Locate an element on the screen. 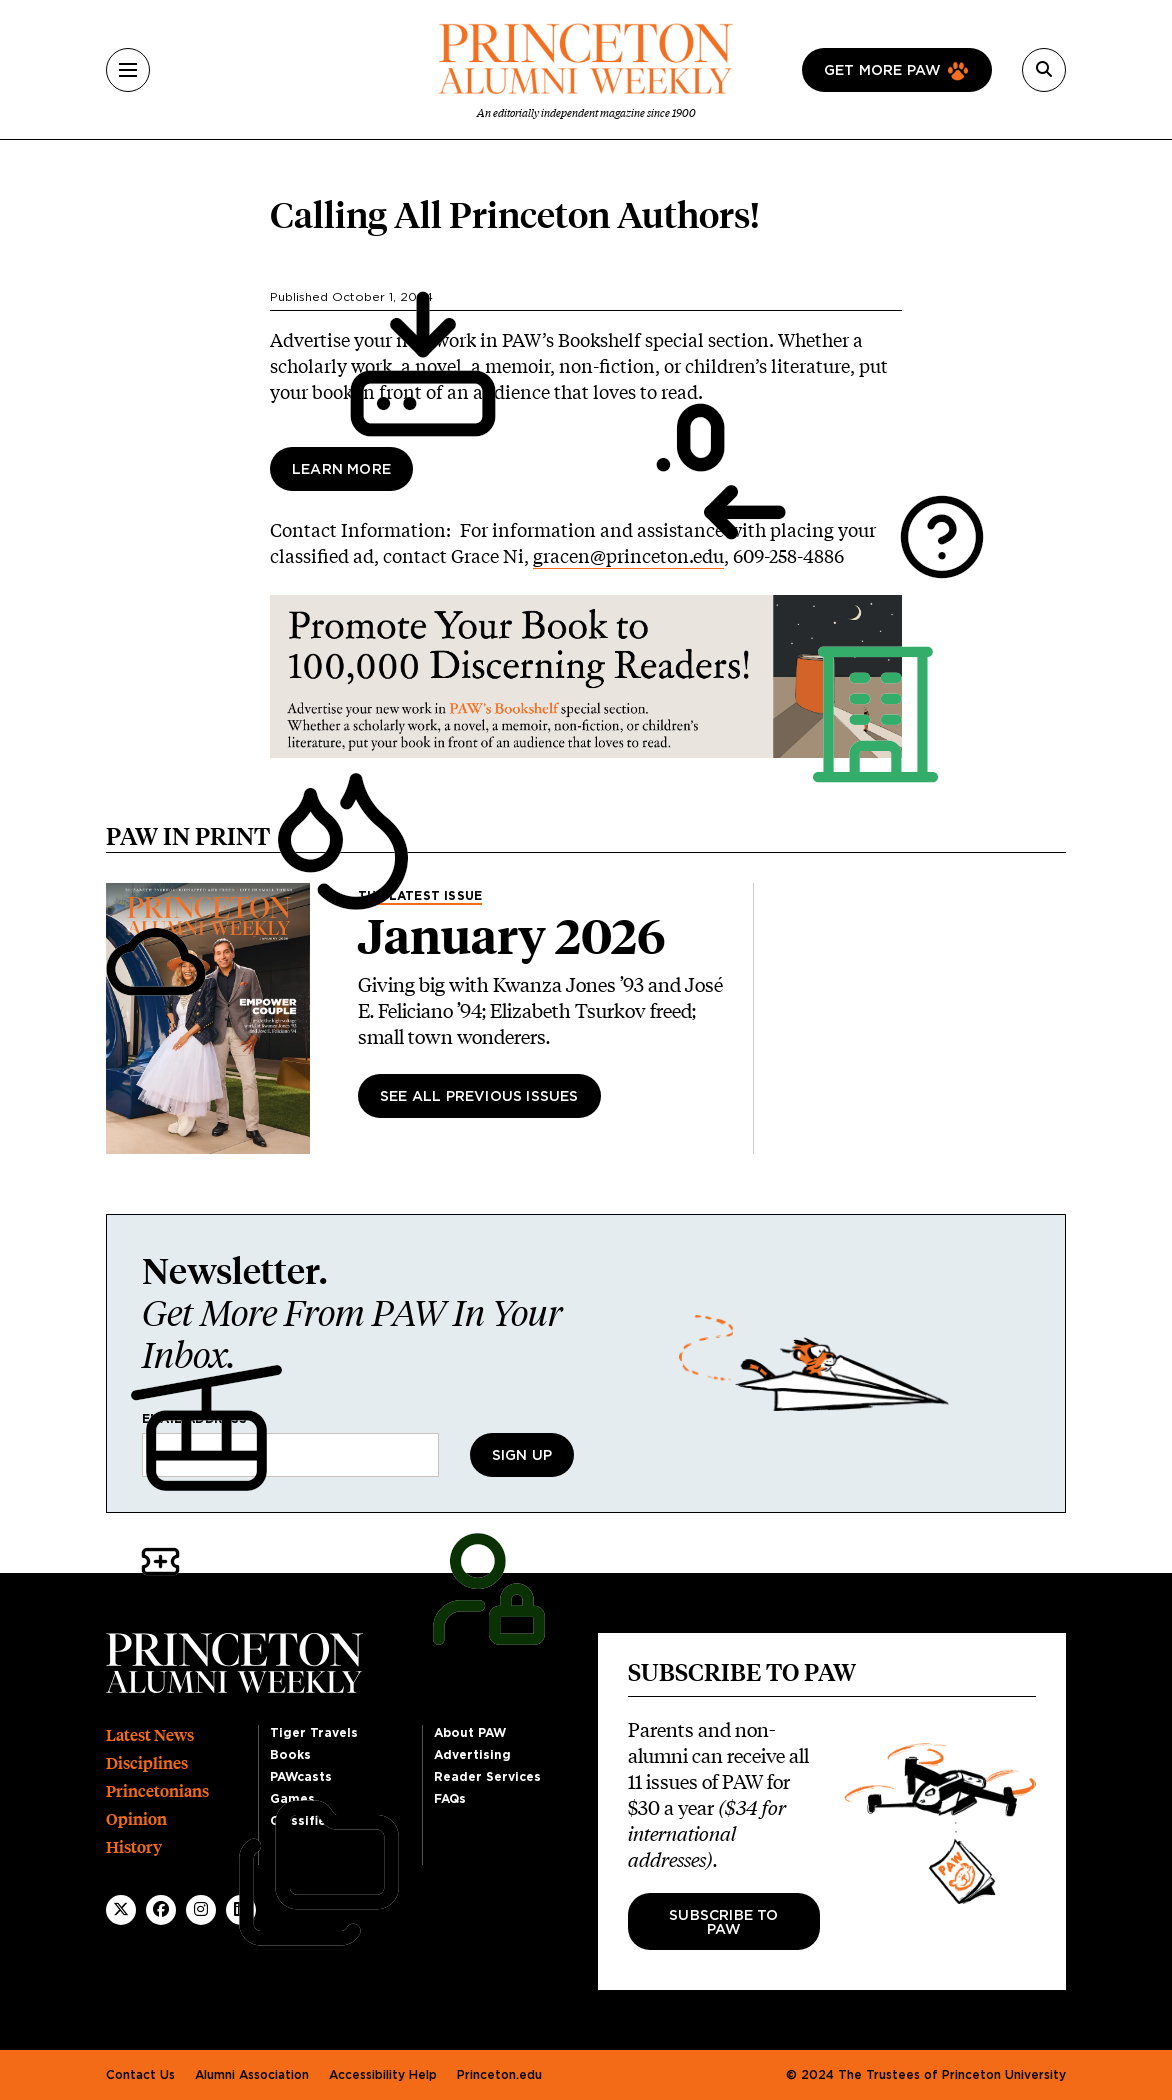 The image size is (1172, 2100). decrease decimal places in number formatting is located at coordinates (724, 471).